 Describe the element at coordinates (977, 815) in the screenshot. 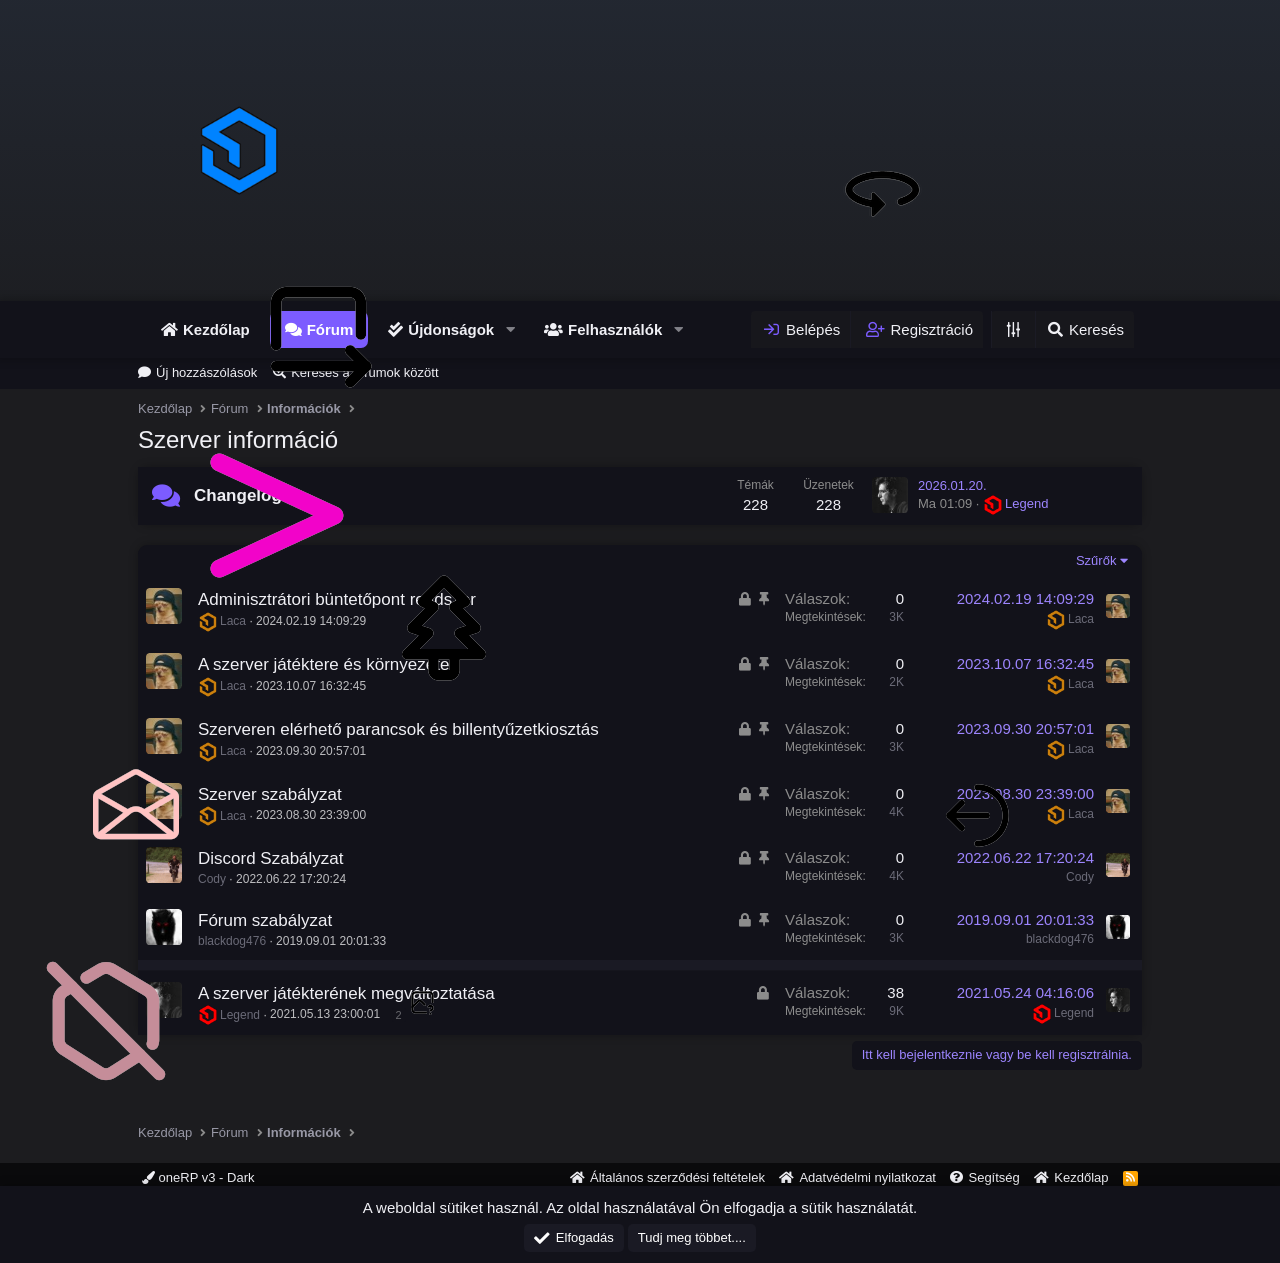

I see `exit or leave current screen` at that location.